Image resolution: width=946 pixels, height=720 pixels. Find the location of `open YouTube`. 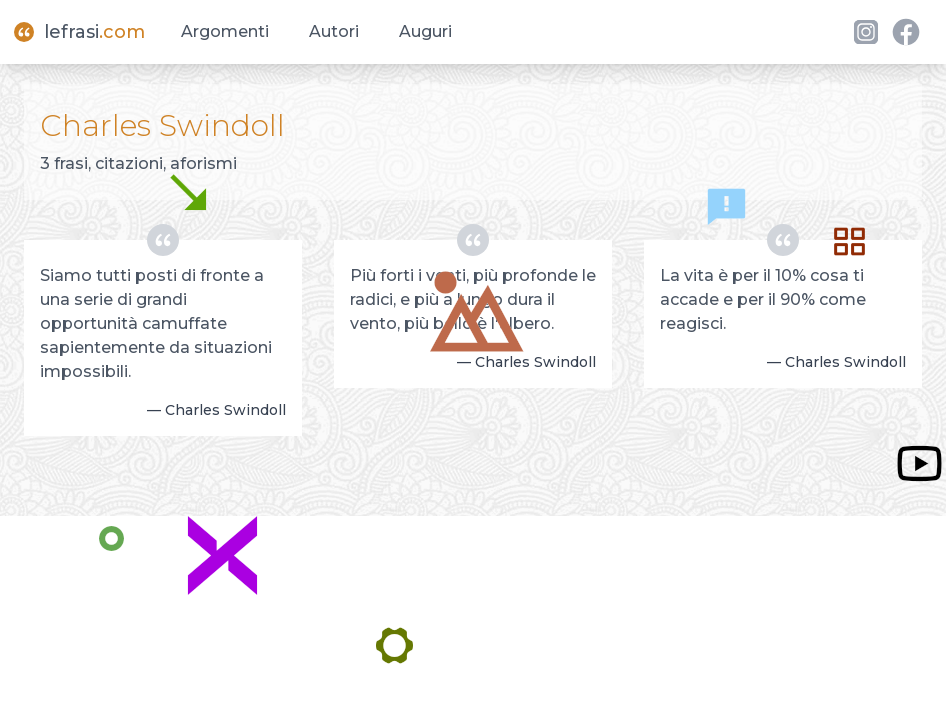

open YouTube is located at coordinates (919, 463).